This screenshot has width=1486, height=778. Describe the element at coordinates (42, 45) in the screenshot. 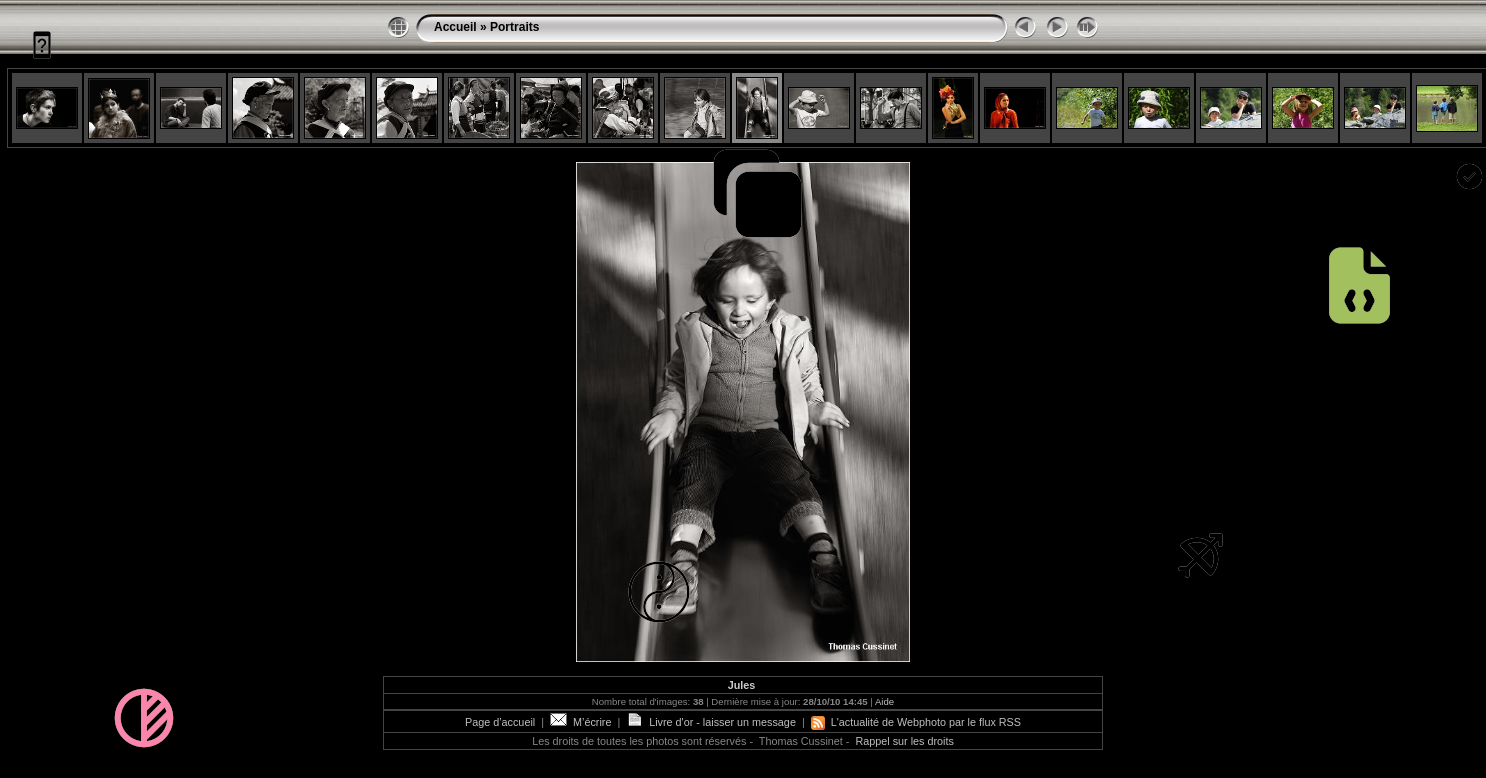

I see `unknown or unrecognized device connected` at that location.